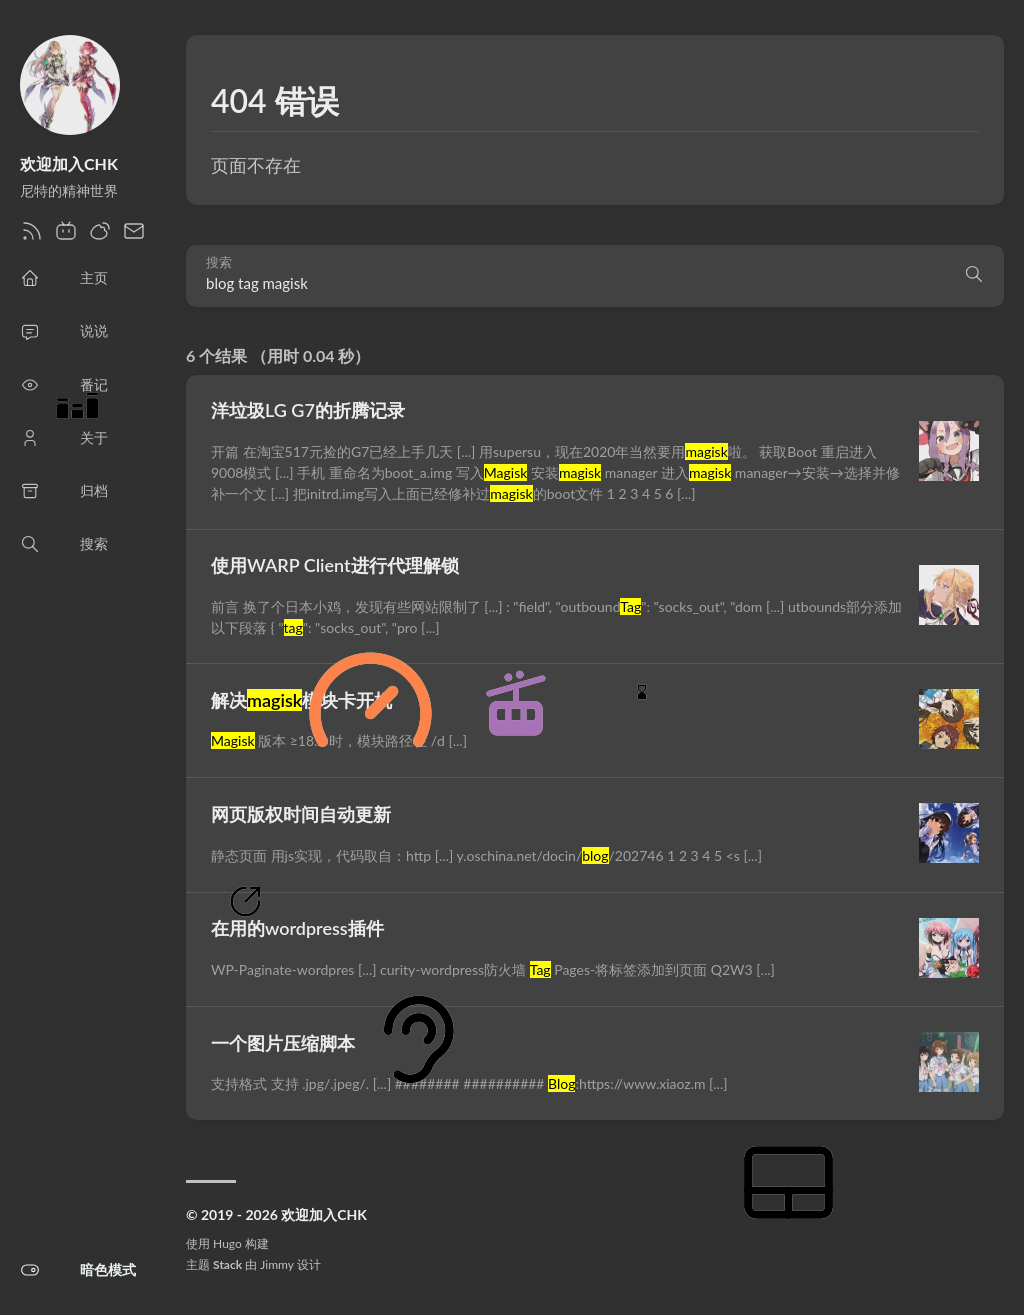 This screenshot has height=1315, width=1024. Describe the element at coordinates (642, 692) in the screenshot. I see `indicates time remaining or countdown in progress` at that location.